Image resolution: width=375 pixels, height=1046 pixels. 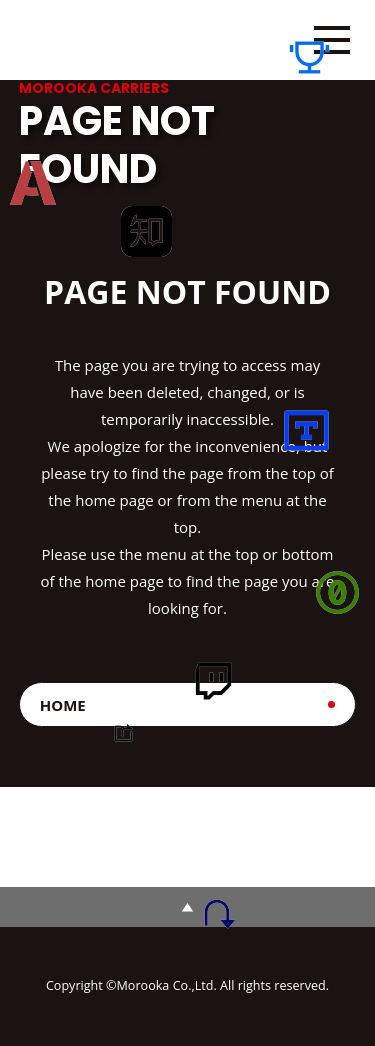 I want to click on insert a text snippet or template, so click(x=306, y=430).